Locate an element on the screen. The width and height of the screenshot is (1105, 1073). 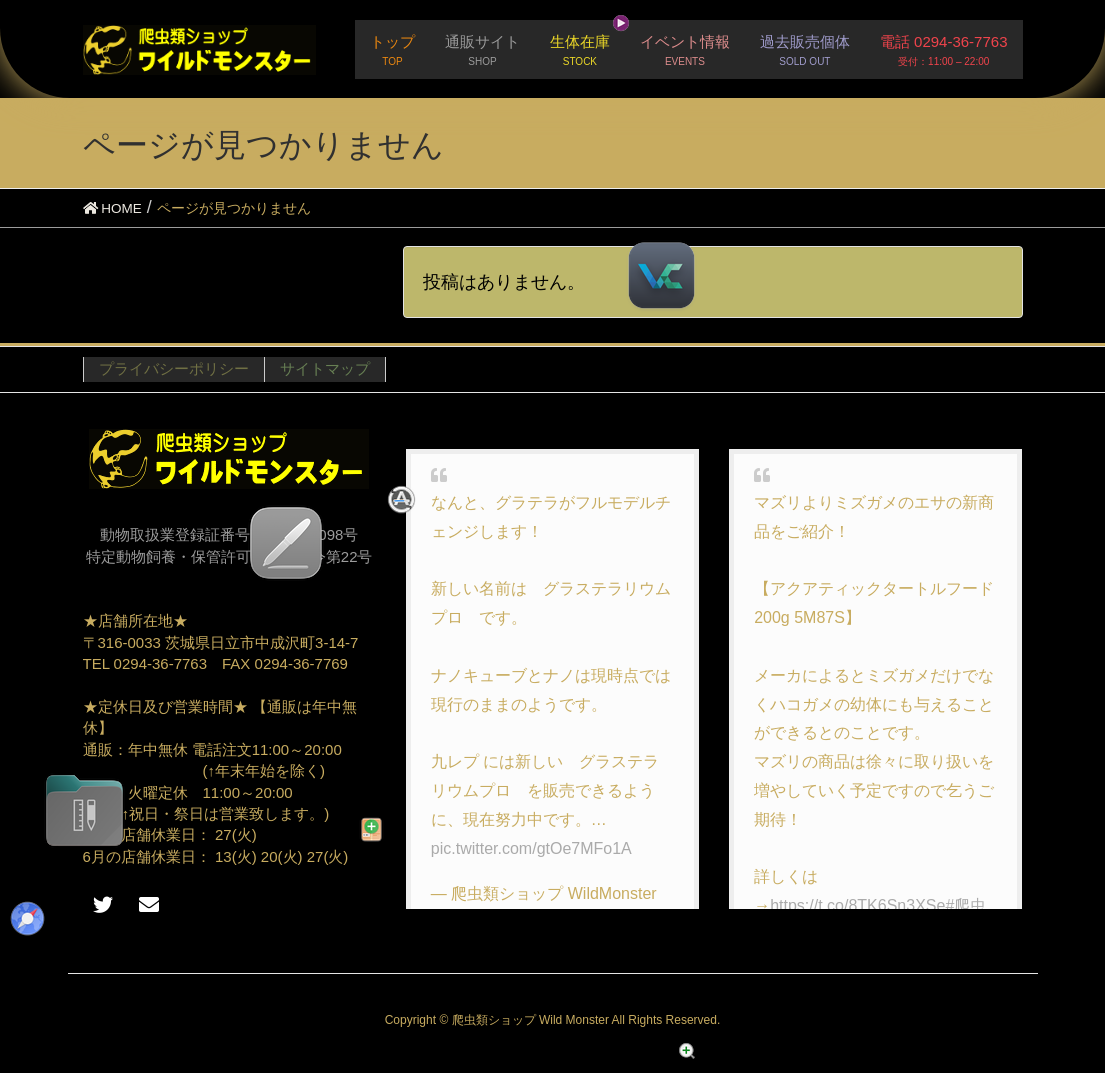
indicates video content or media files is located at coordinates (621, 23).